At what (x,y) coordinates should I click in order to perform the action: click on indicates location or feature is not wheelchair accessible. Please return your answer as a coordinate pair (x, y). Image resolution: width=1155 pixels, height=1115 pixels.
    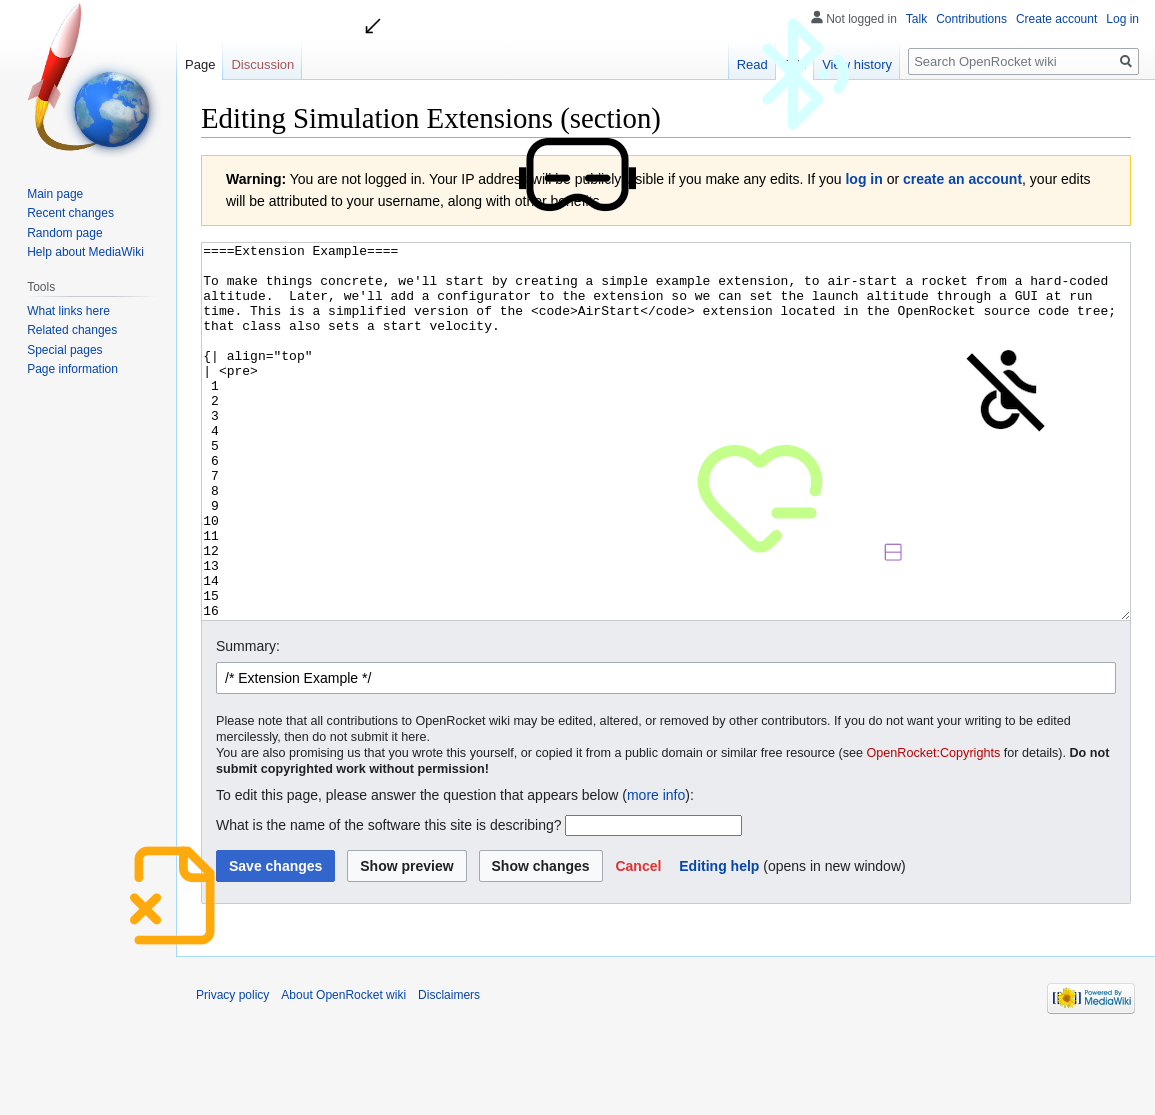
    Looking at the image, I should click on (1008, 389).